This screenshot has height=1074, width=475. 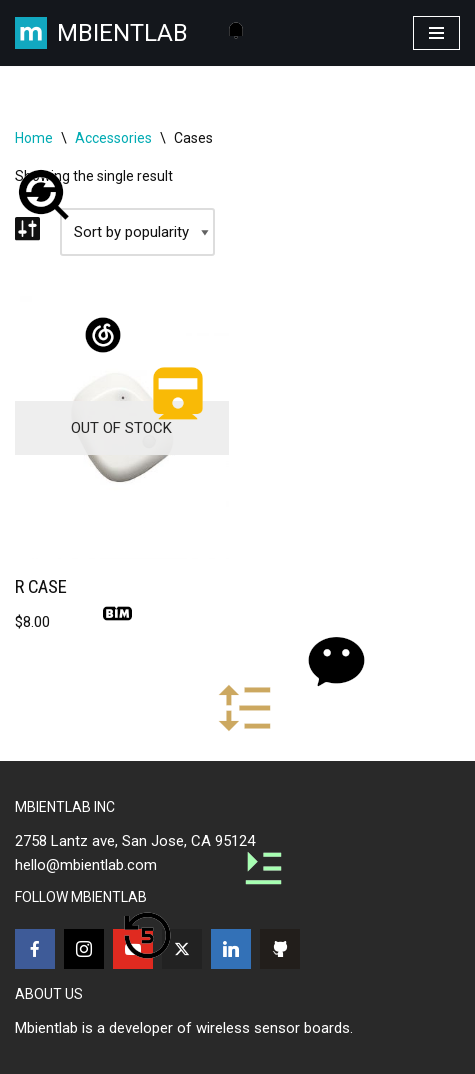 What do you see at coordinates (147, 935) in the screenshot?
I see `skip back 5 seconds in media playback` at bounding box center [147, 935].